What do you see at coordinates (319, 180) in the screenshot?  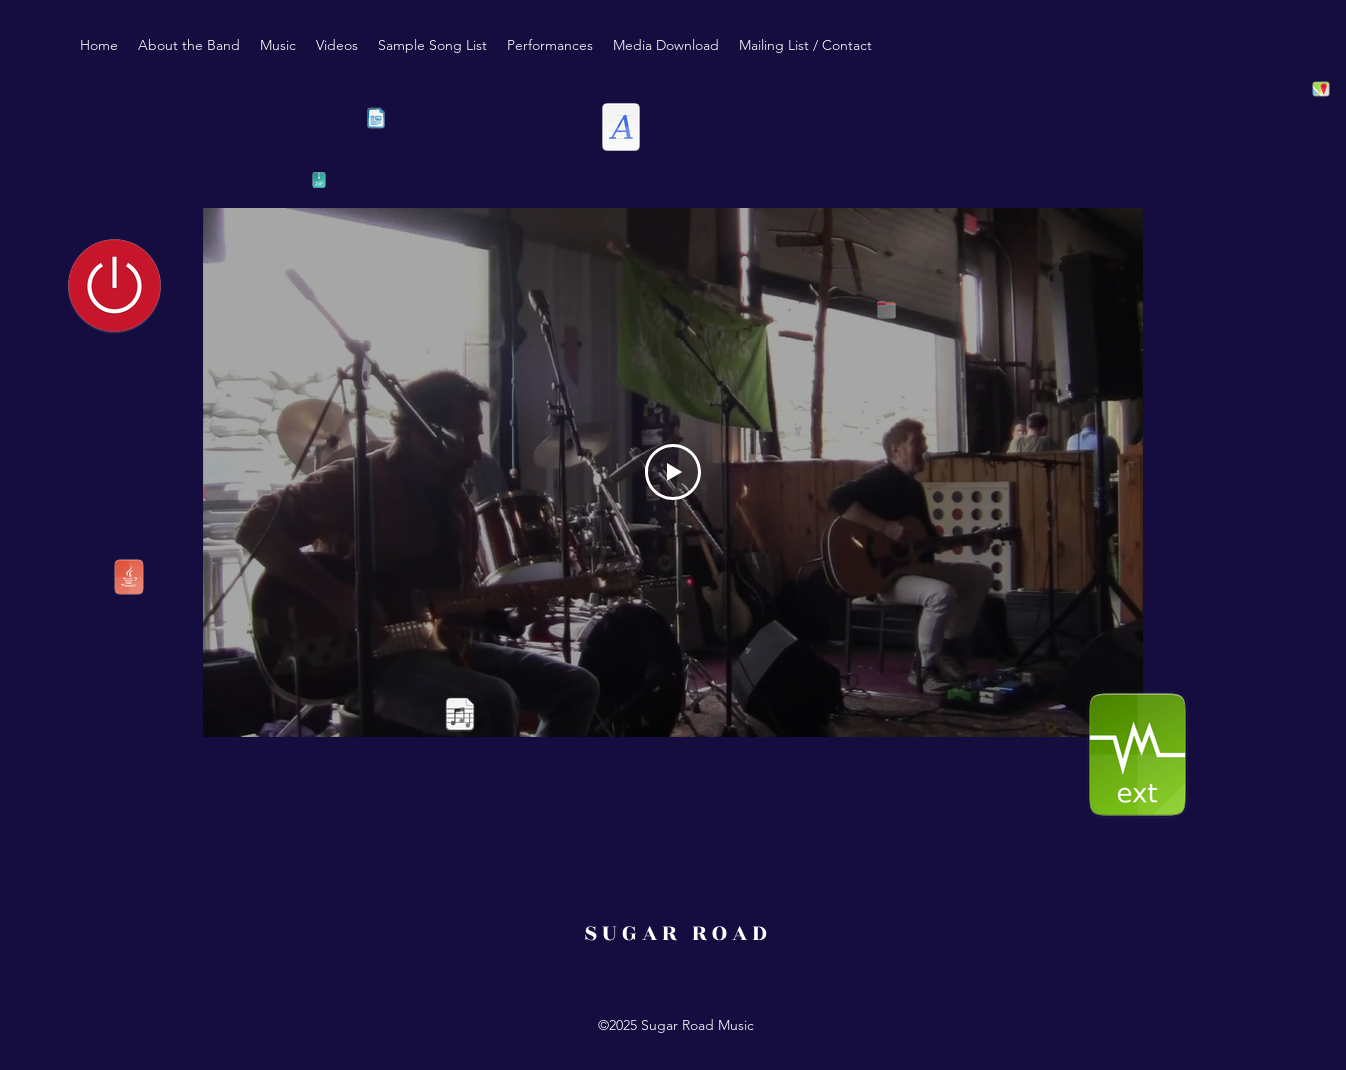 I see `open a compressed zip archive` at bounding box center [319, 180].